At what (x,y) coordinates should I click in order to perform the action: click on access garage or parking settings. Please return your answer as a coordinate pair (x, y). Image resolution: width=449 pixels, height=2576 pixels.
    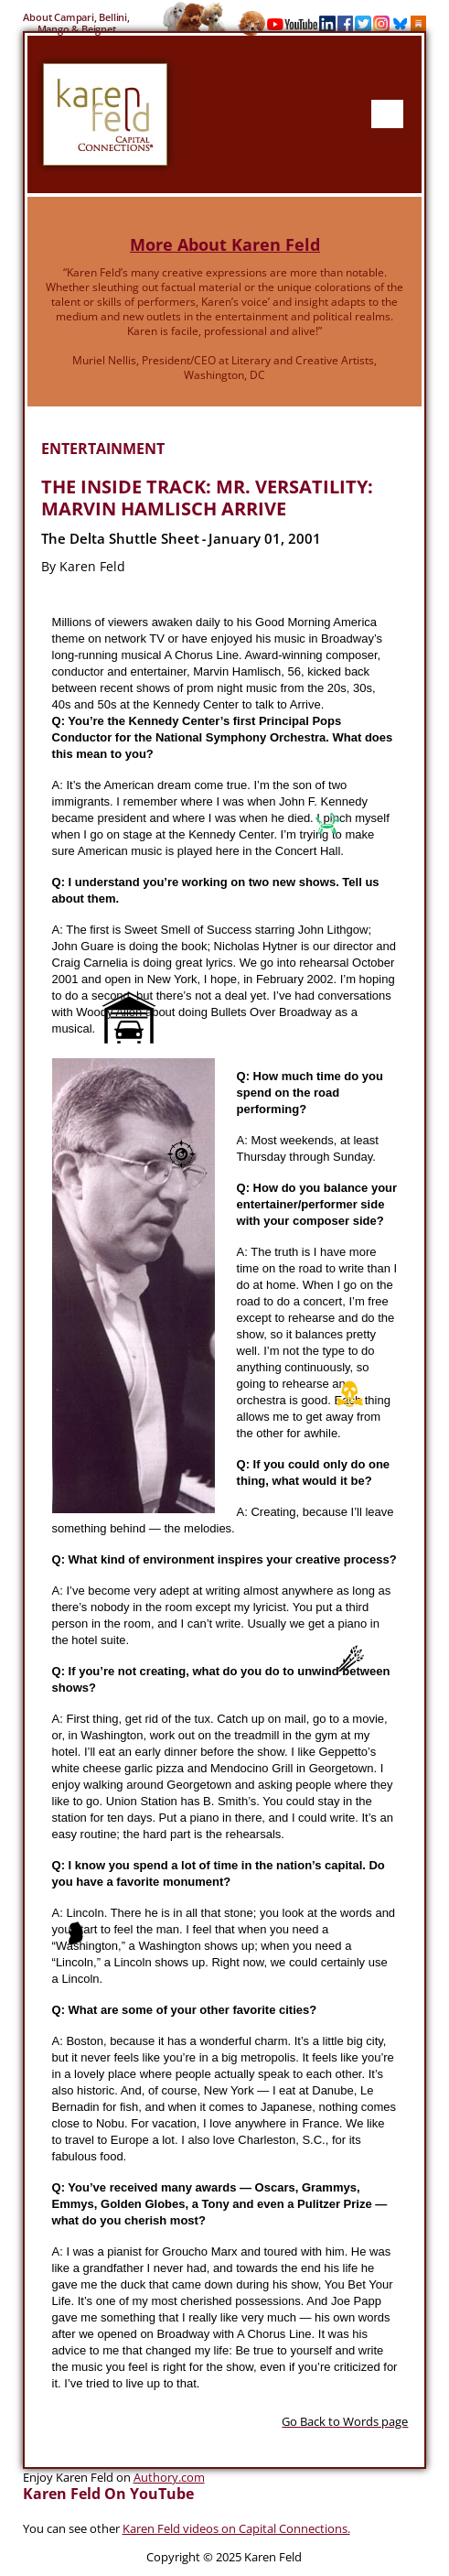
    Looking at the image, I should click on (129, 1016).